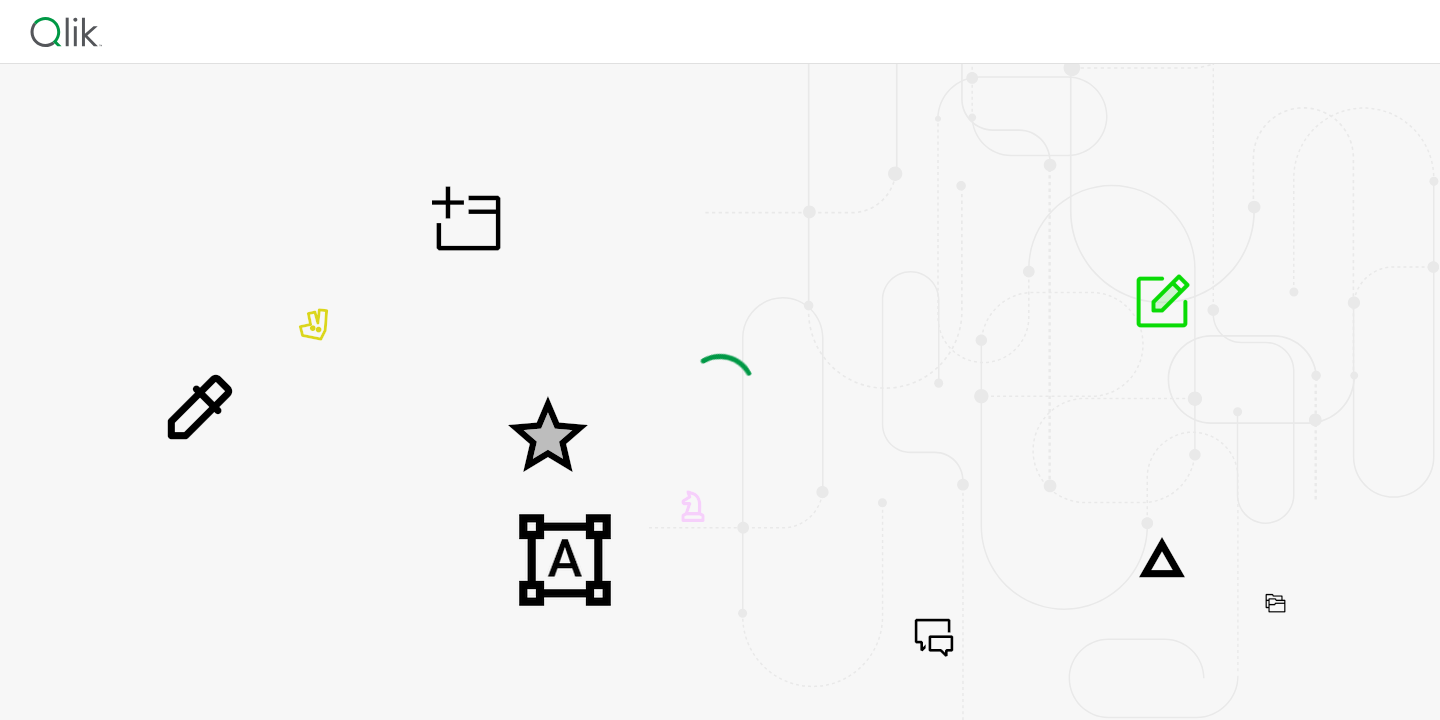  Describe the element at coordinates (934, 638) in the screenshot. I see `open discussion thread or comments` at that location.